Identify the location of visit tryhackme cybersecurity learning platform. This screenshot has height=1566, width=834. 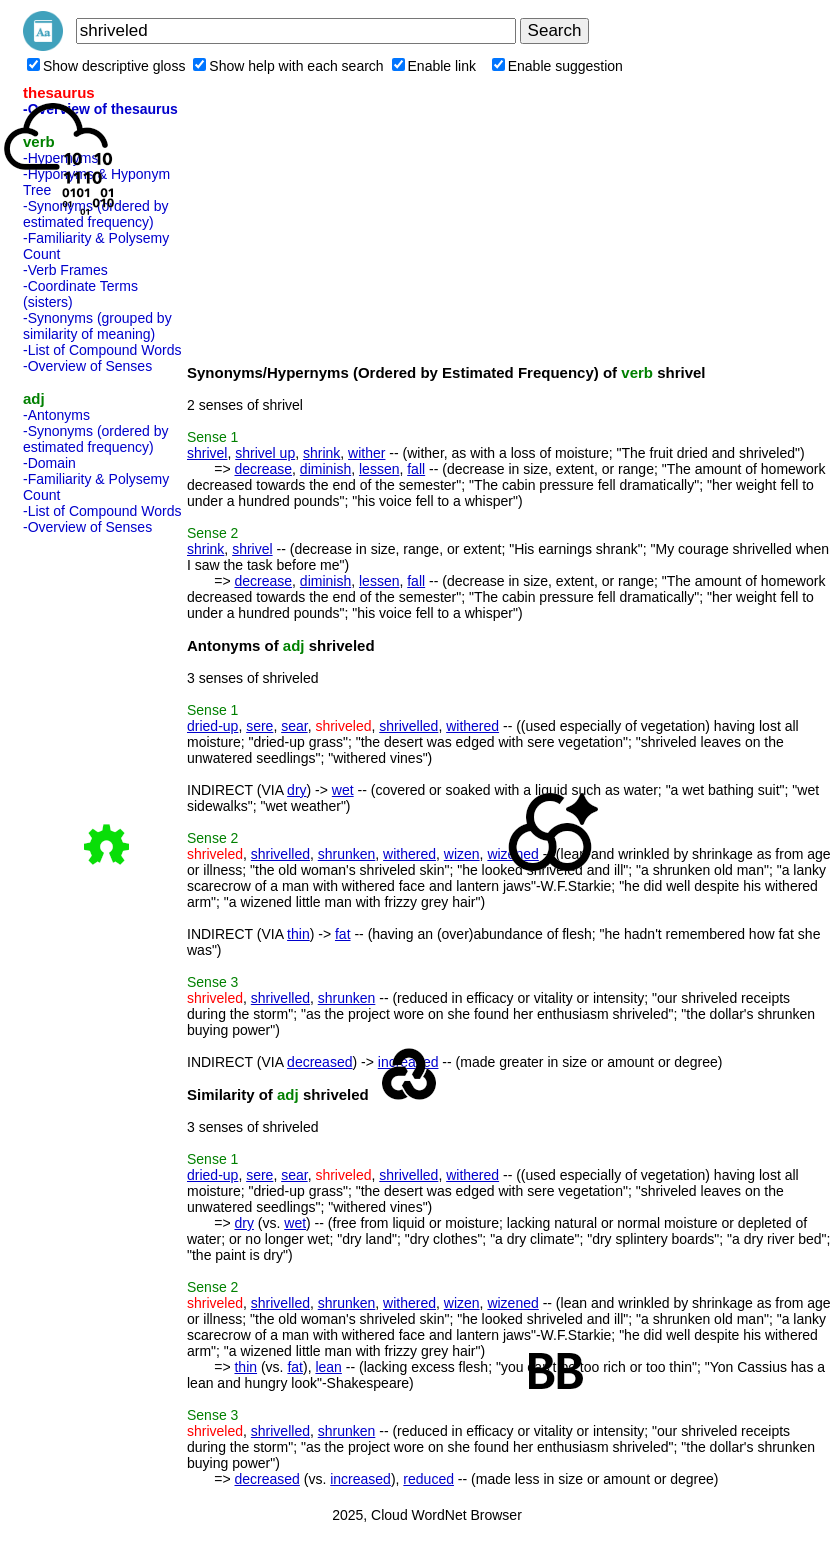
(59, 159).